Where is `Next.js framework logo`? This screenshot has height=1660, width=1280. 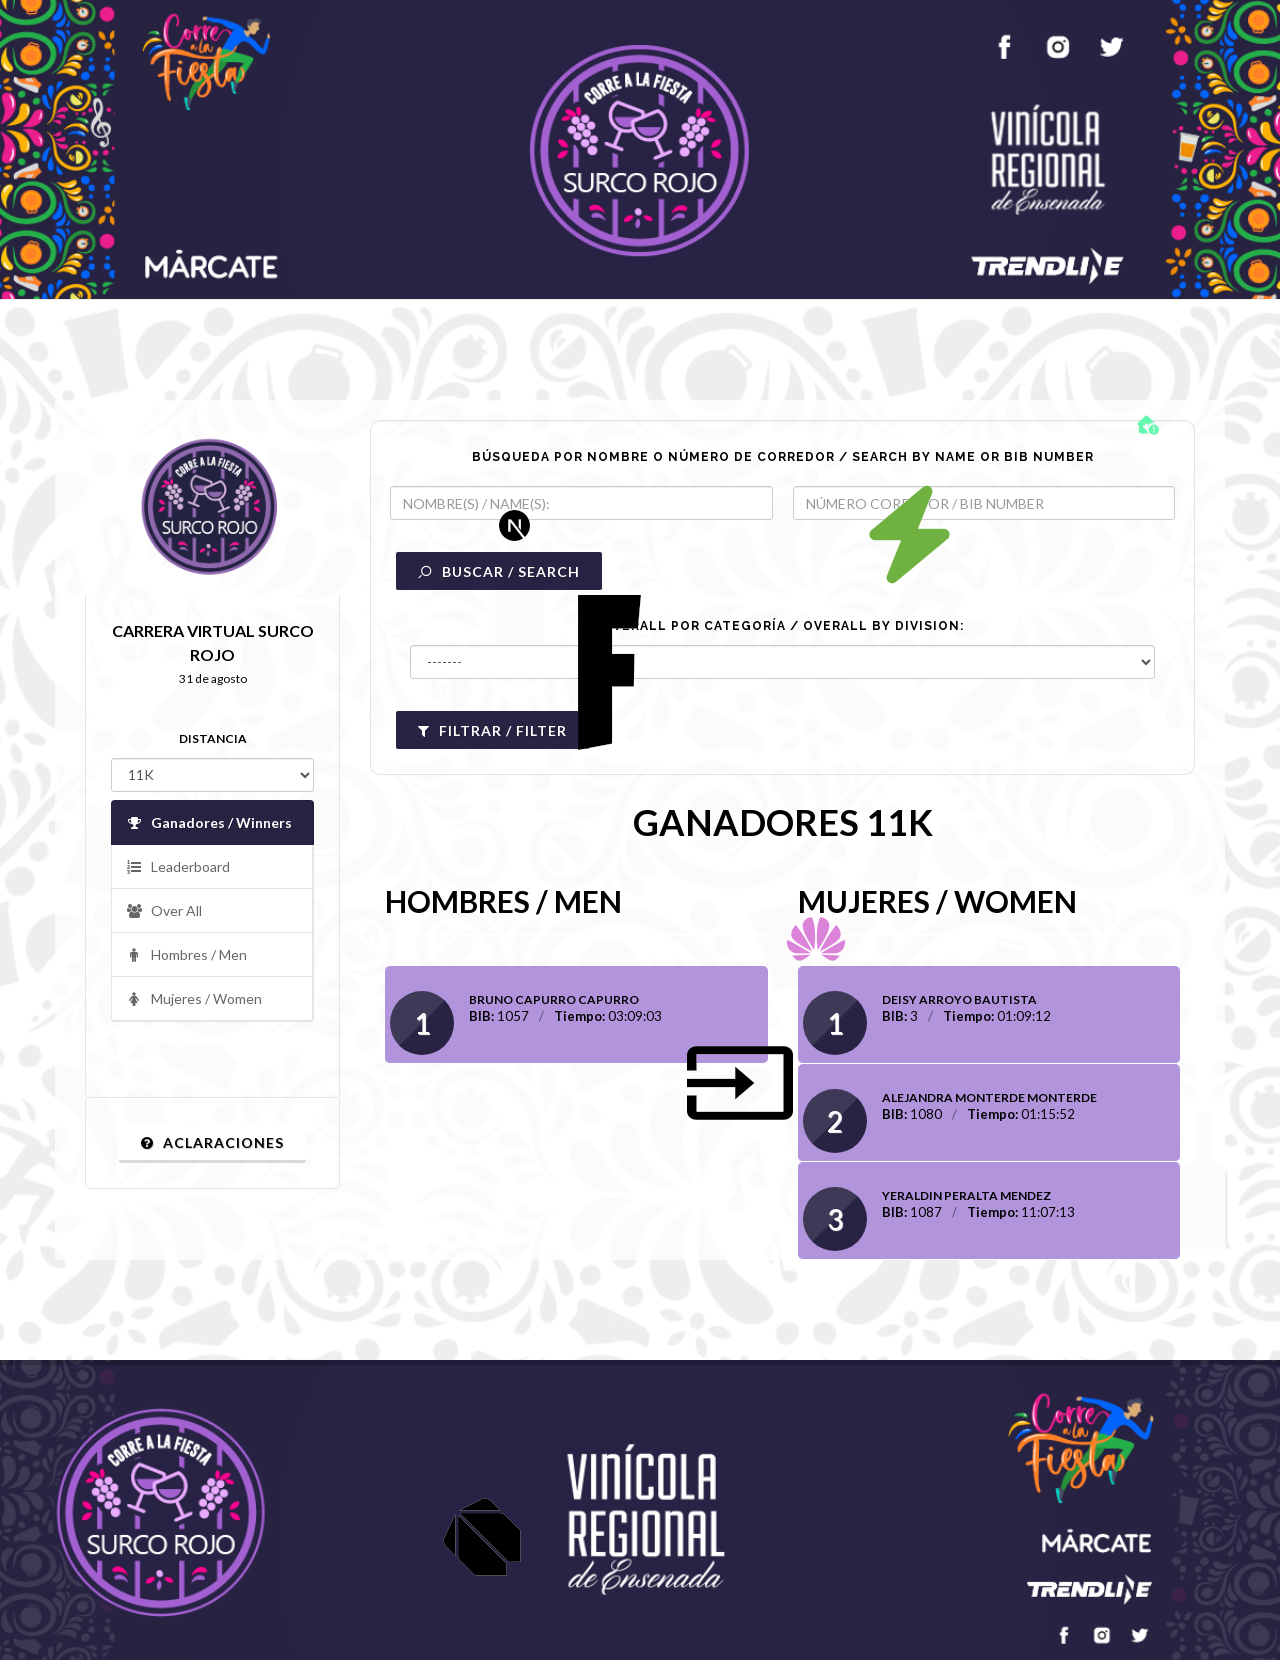 Next.js framework logo is located at coordinates (514, 525).